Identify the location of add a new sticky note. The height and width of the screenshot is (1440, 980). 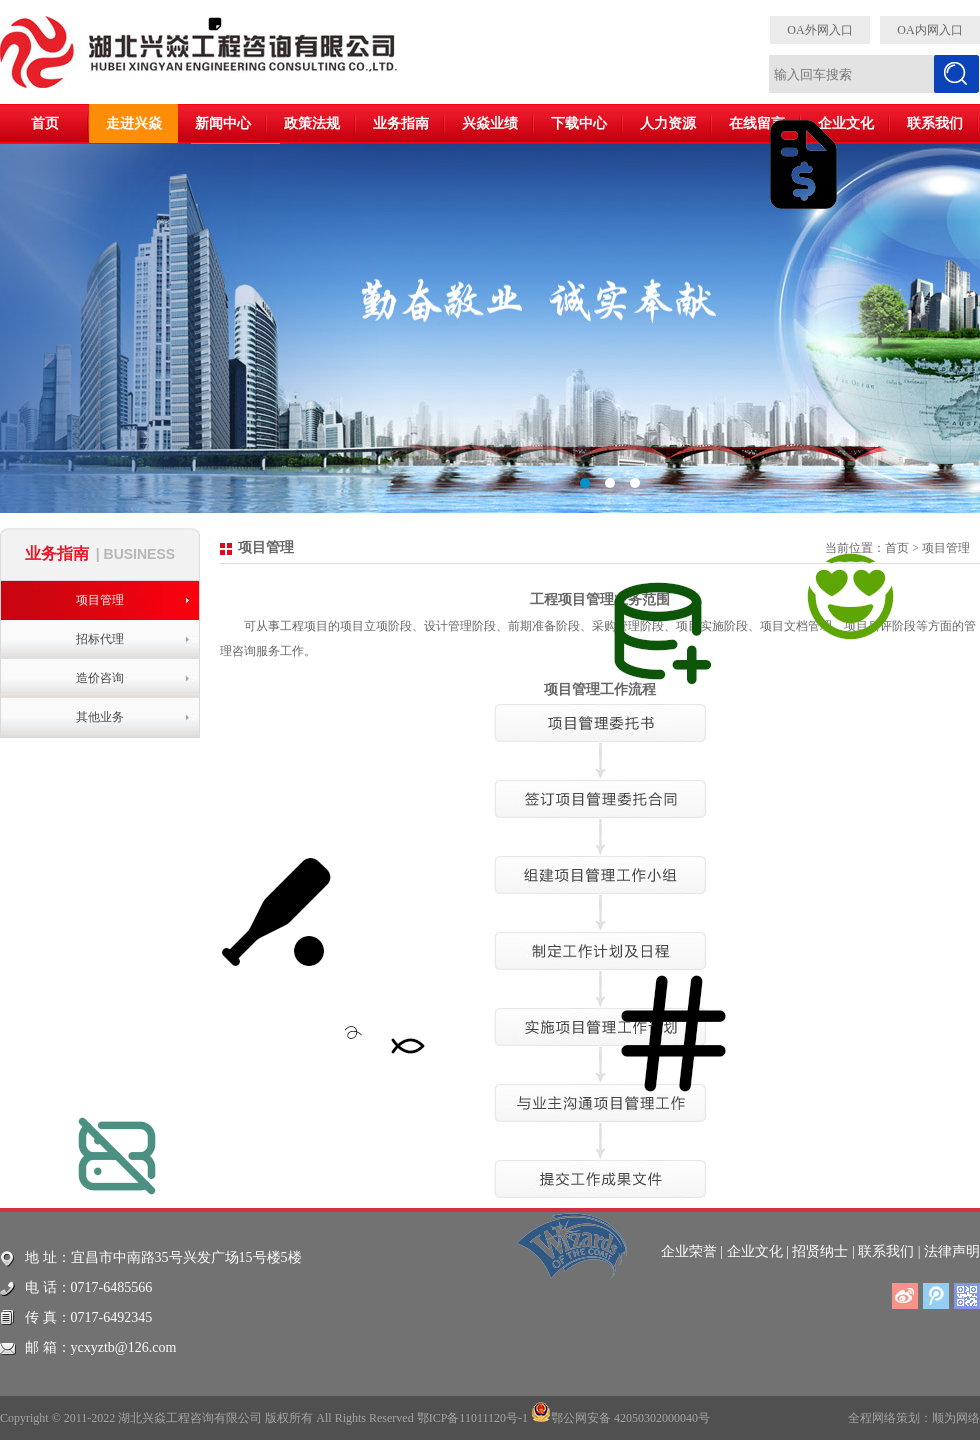
(215, 24).